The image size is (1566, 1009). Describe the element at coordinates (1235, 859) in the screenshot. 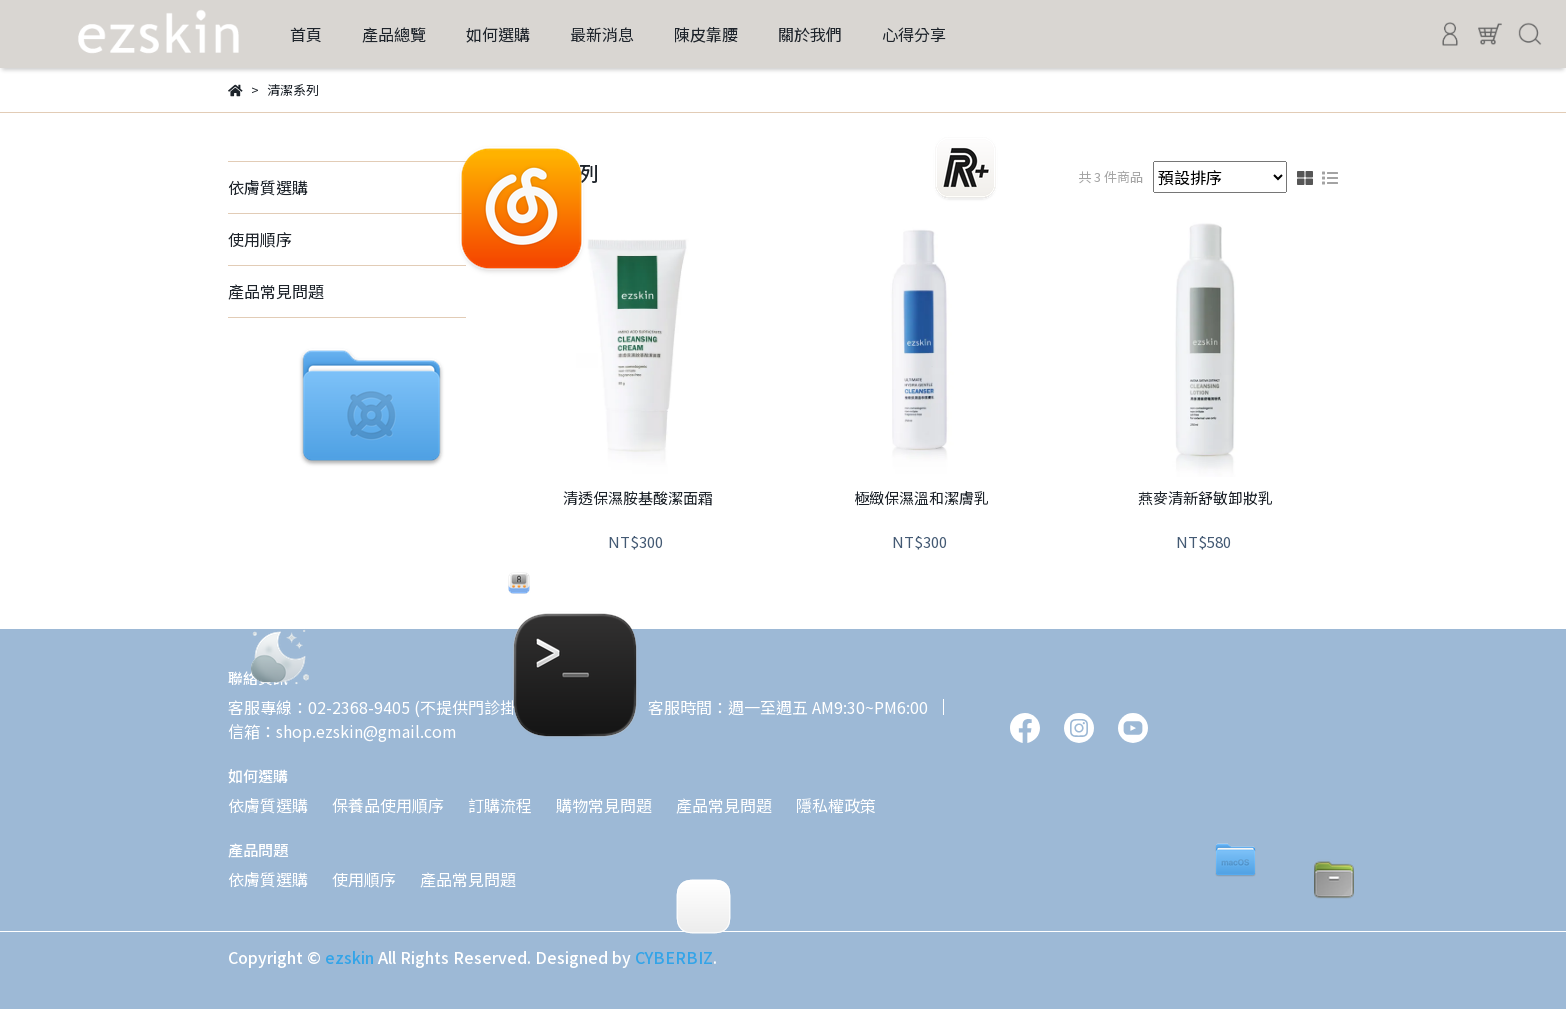

I see `access macOS system files and folders` at that location.